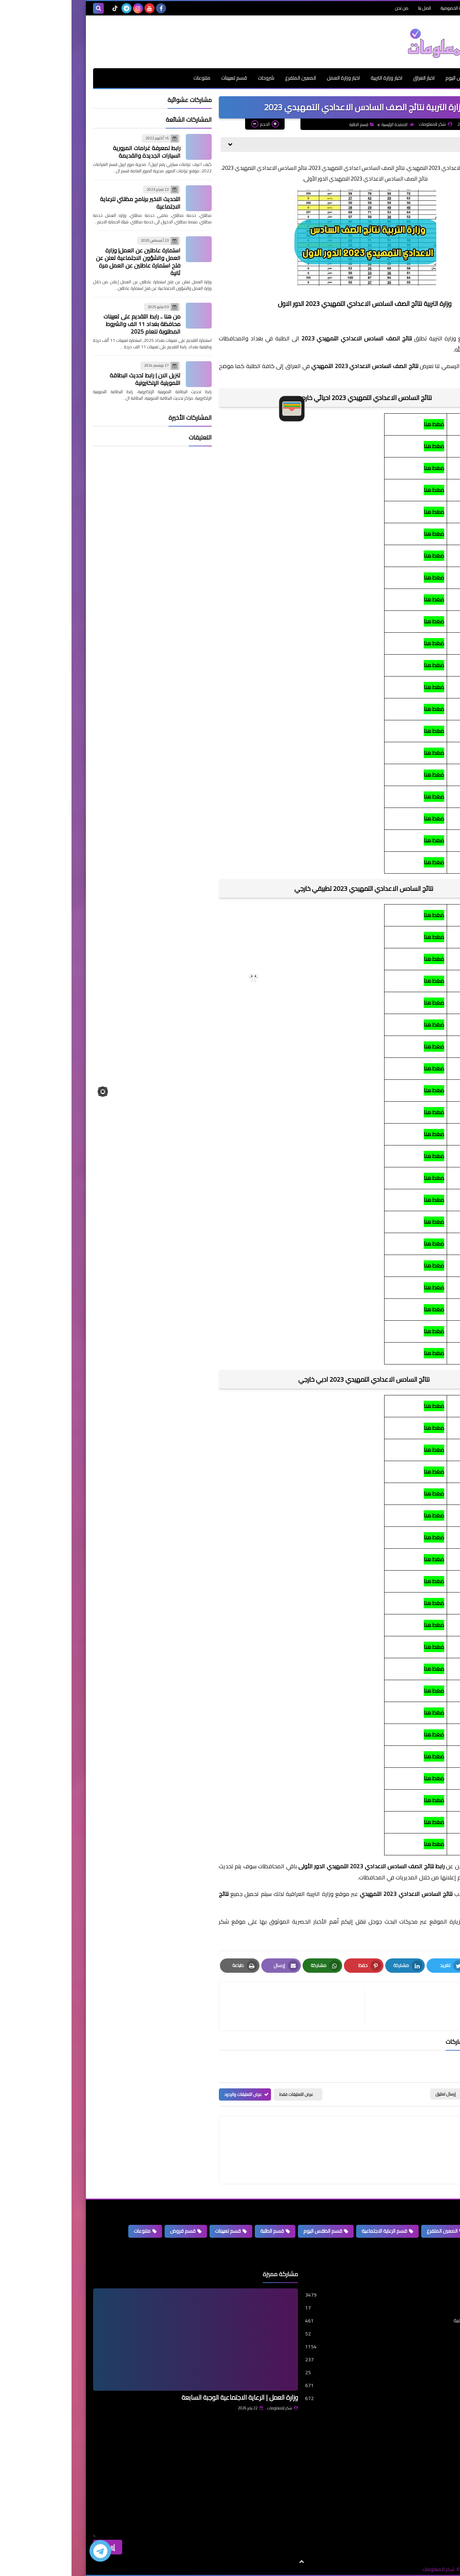 The image size is (460, 2576). I want to click on adjust speaker or audio output settings, so click(103, 1092).